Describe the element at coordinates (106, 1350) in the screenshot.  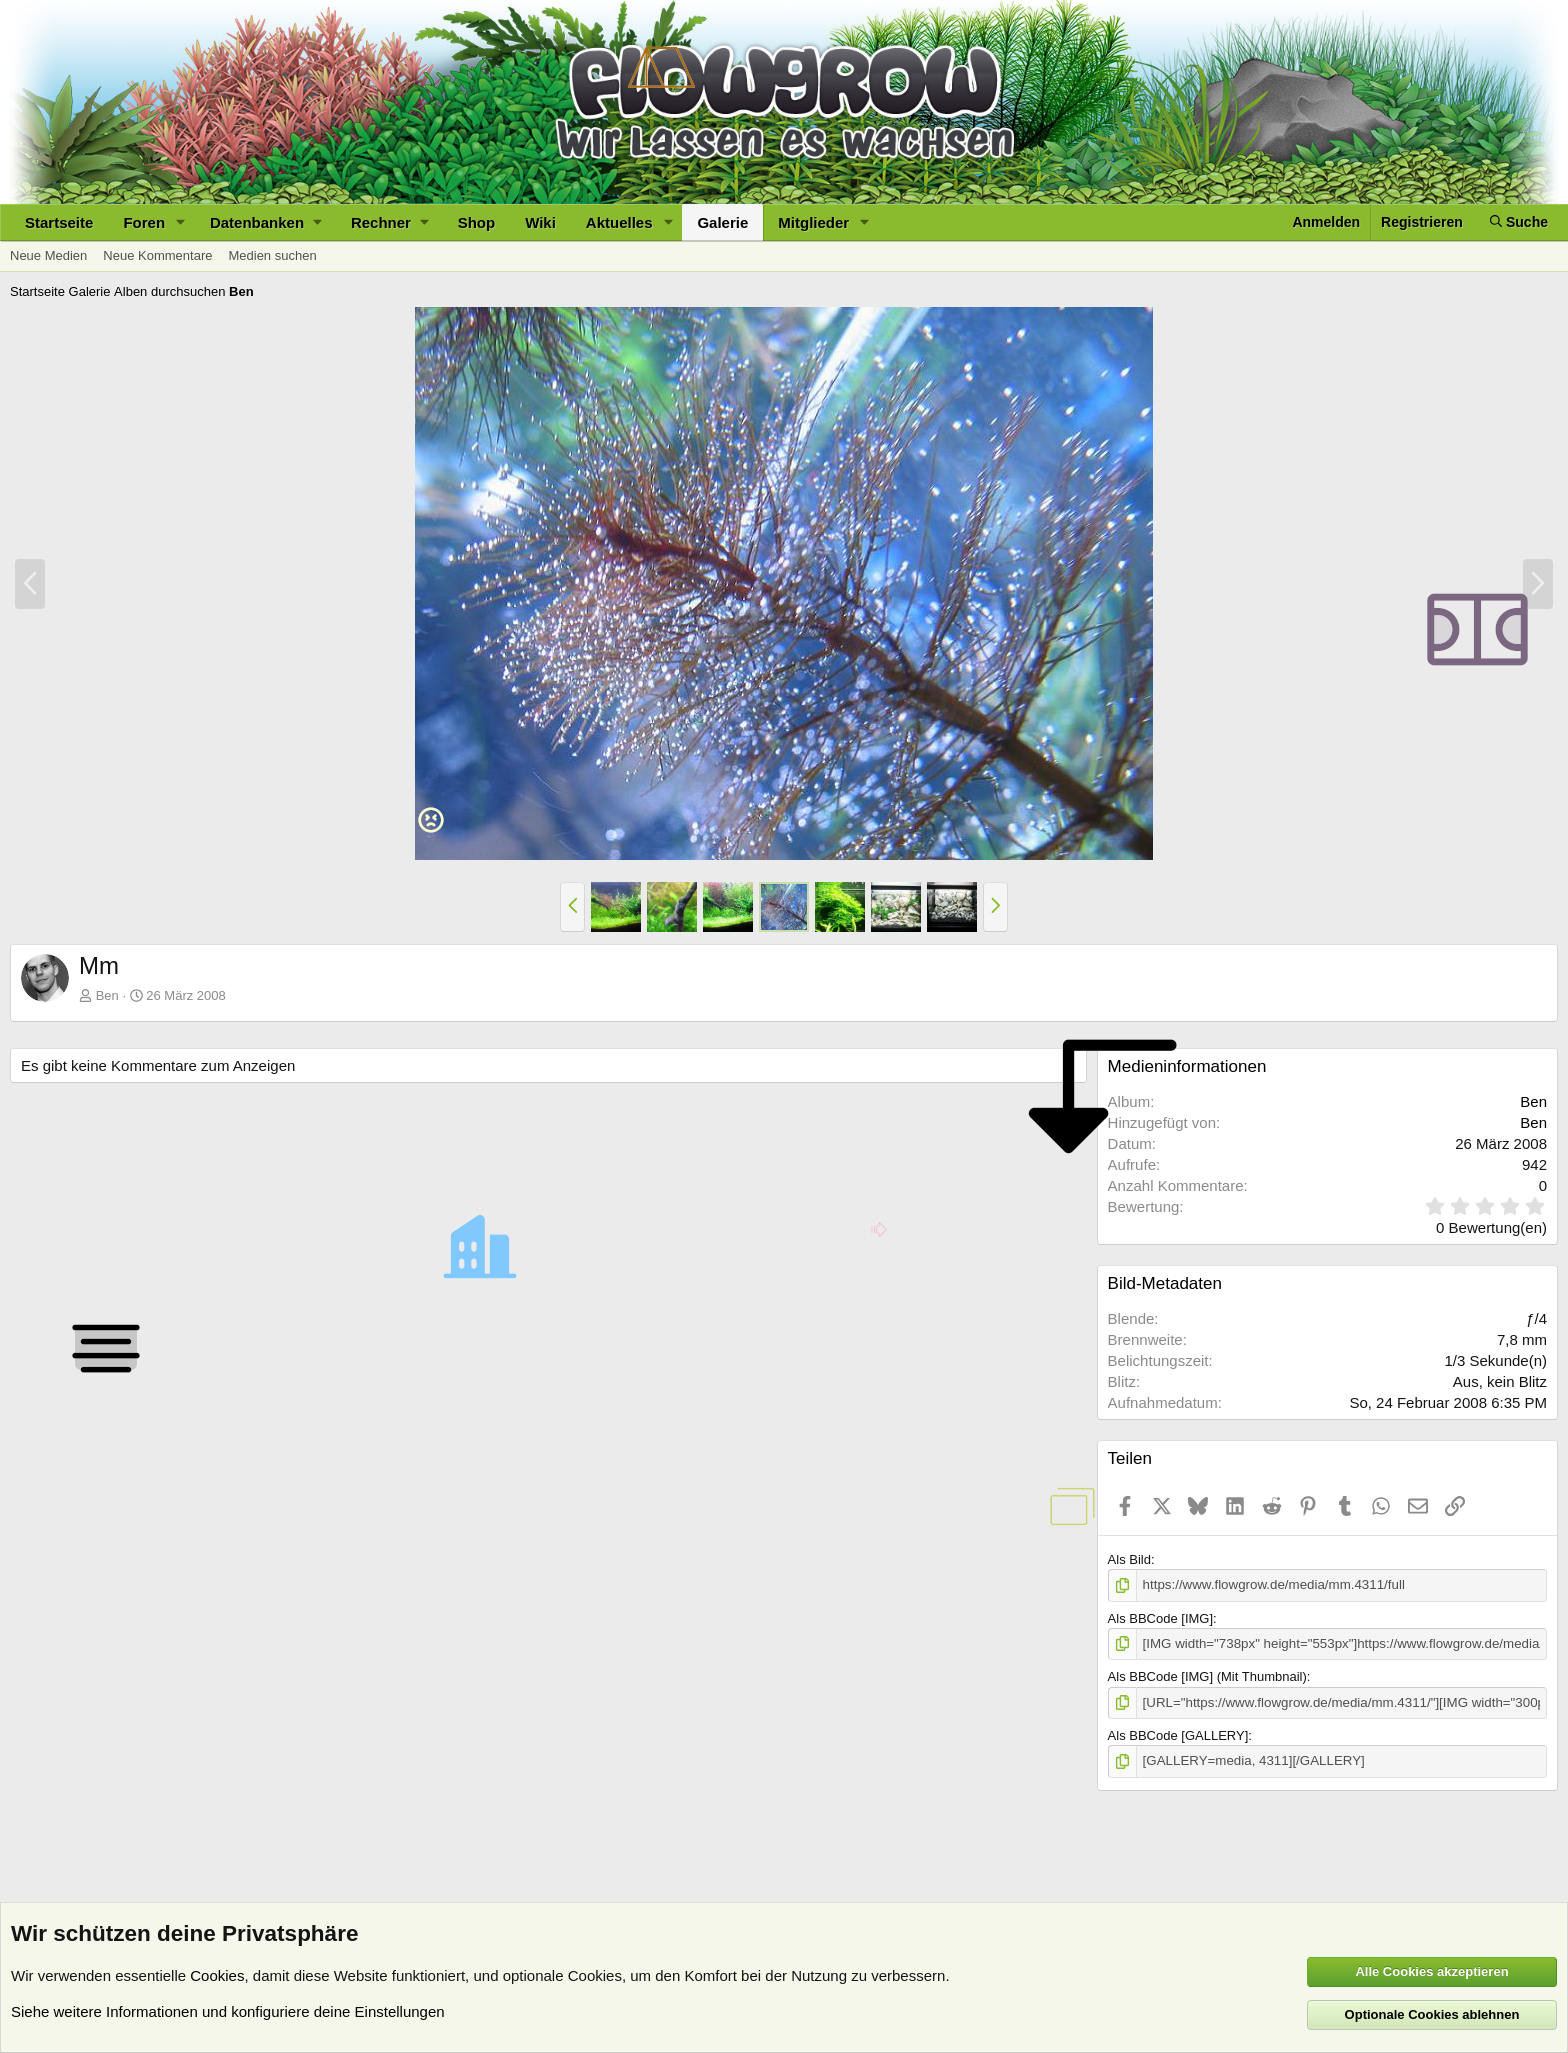
I see `center align text` at that location.